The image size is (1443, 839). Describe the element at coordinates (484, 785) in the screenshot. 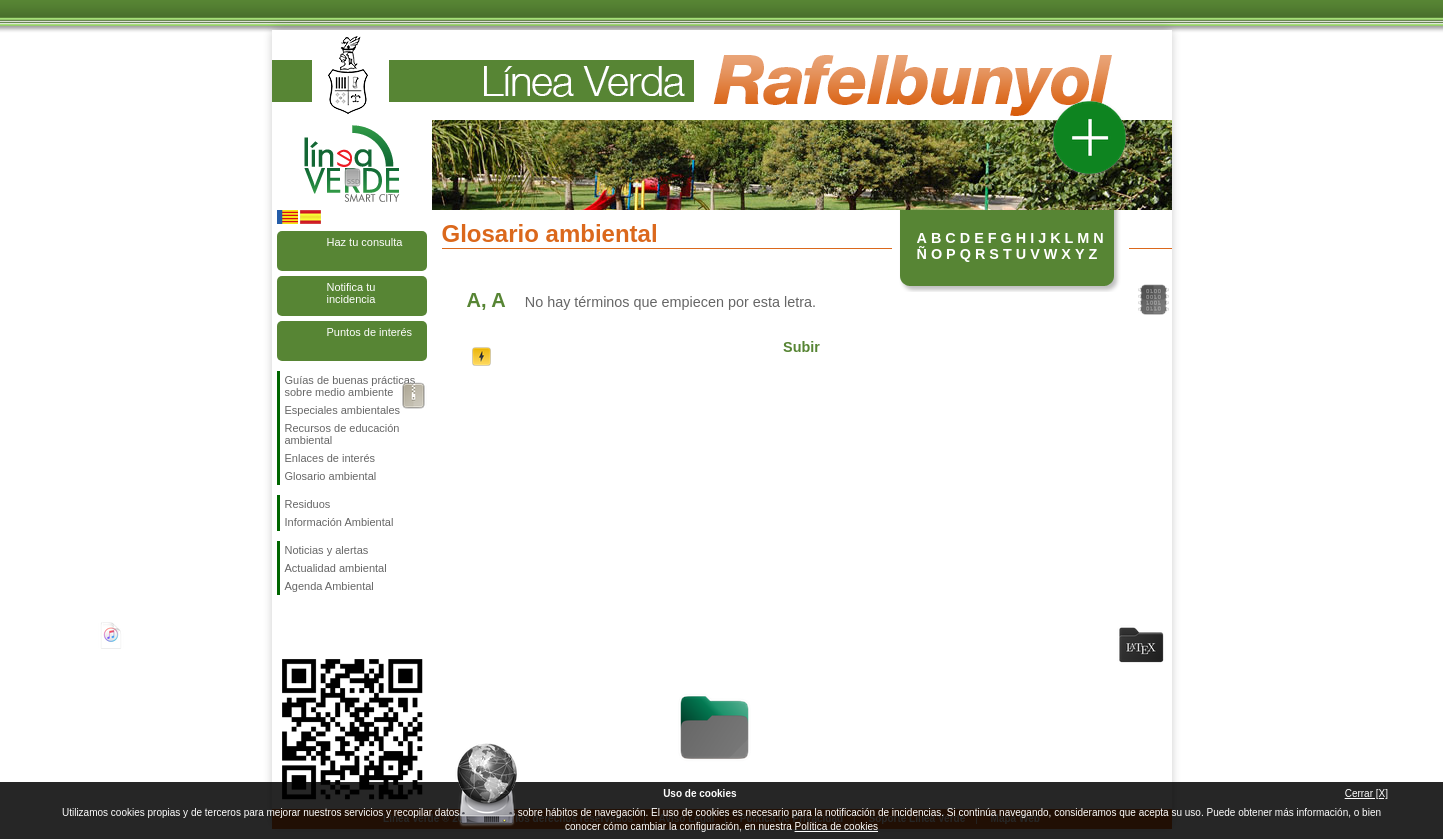

I see `access network boot volume` at that location.